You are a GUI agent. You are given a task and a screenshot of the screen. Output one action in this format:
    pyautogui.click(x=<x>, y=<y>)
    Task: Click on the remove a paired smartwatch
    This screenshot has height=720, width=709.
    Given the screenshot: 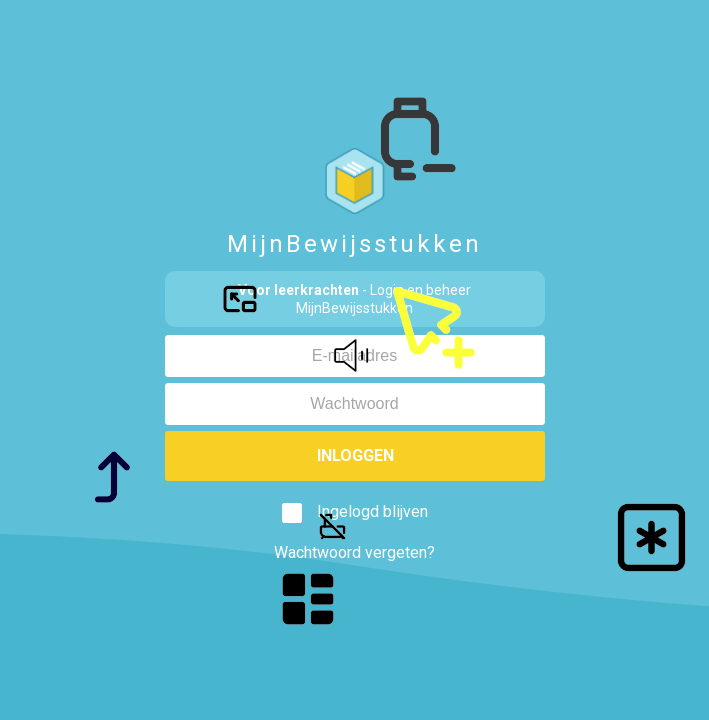 What is the action you would take?
    pyautogui.click(x=410, y=139)
    